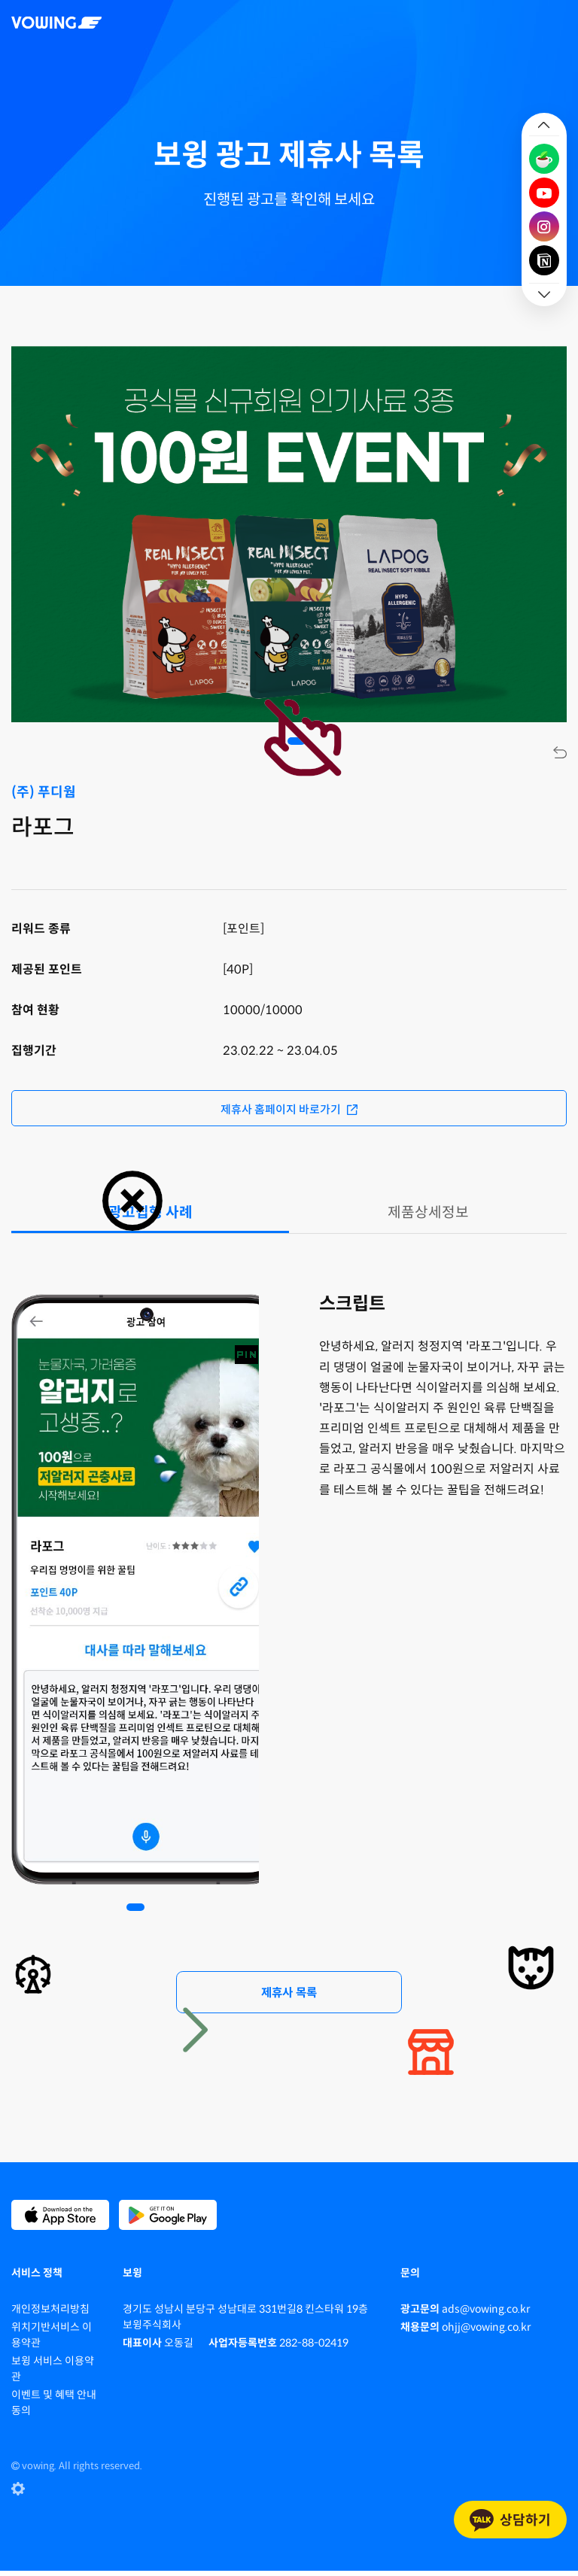 Image resolution: width=578 pixels, height=2576 pixels. What do you see at coordinates (303, 737) in the screenshot?
I see `disable touch or pointer input` at bounding box center [303, 737].